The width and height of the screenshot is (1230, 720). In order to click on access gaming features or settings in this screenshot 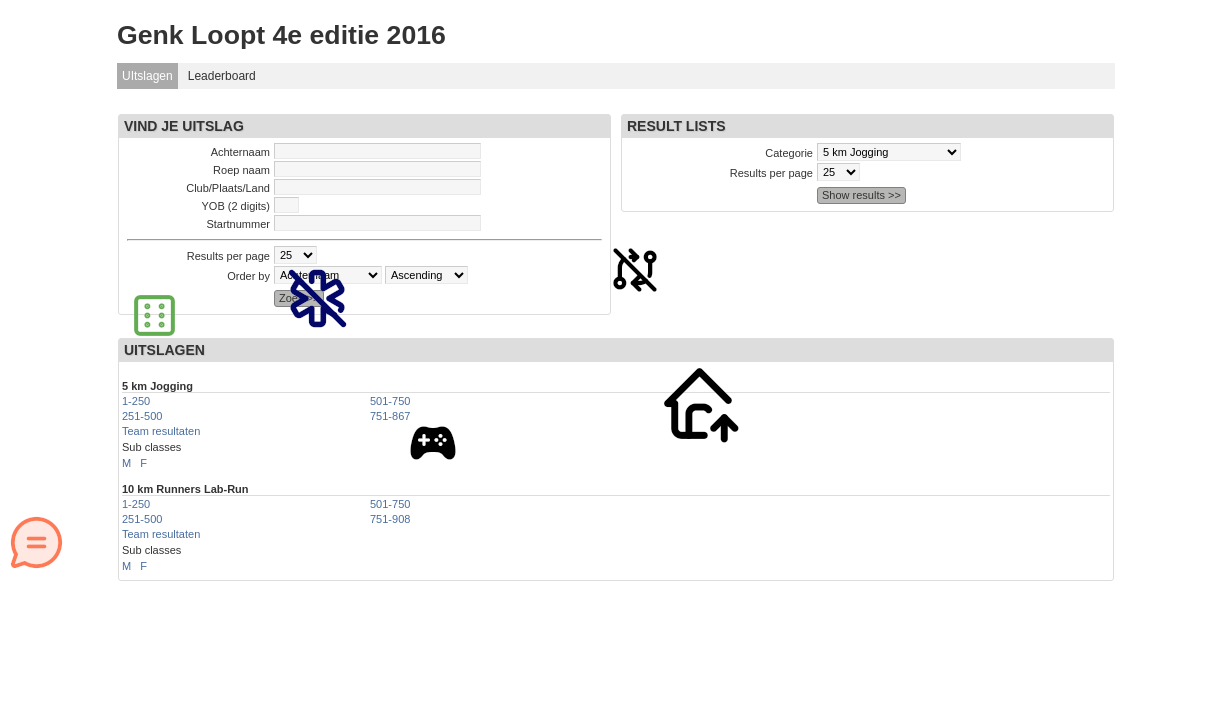, I will do `click(433, 443)`.